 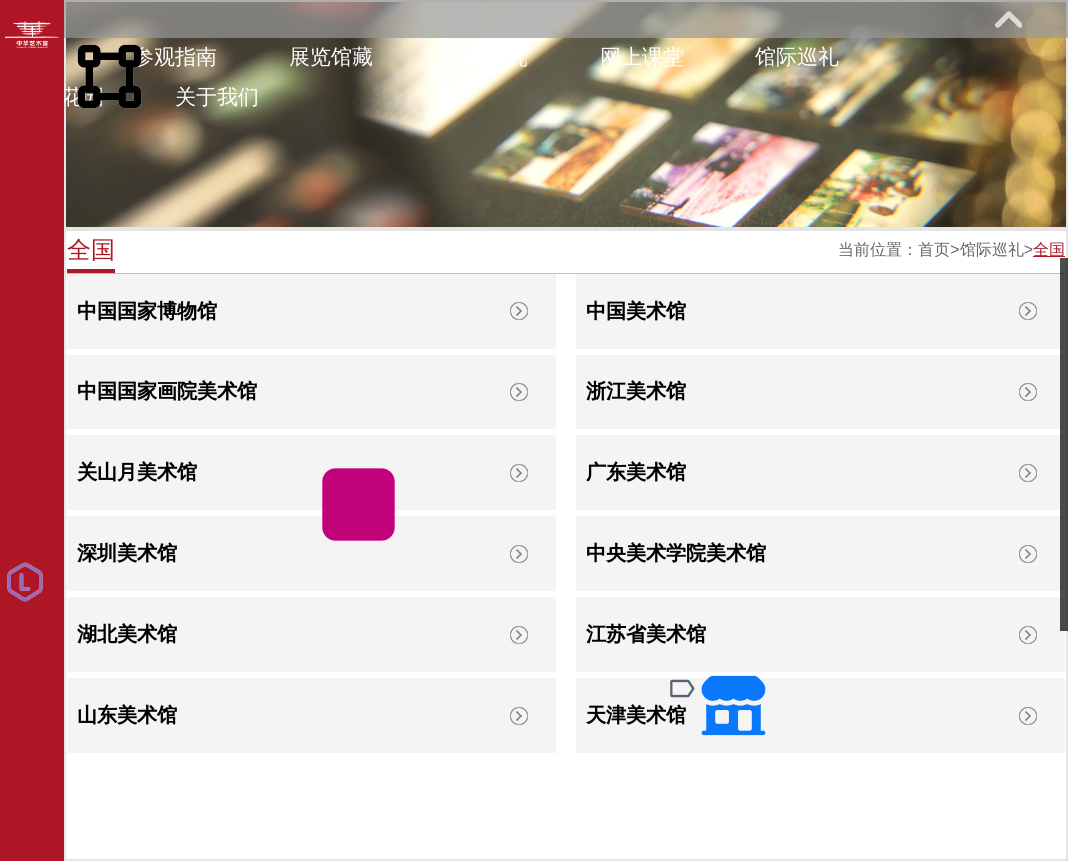 I want to click on adjust selection or crop boundaries, so click(x=109, y=76).